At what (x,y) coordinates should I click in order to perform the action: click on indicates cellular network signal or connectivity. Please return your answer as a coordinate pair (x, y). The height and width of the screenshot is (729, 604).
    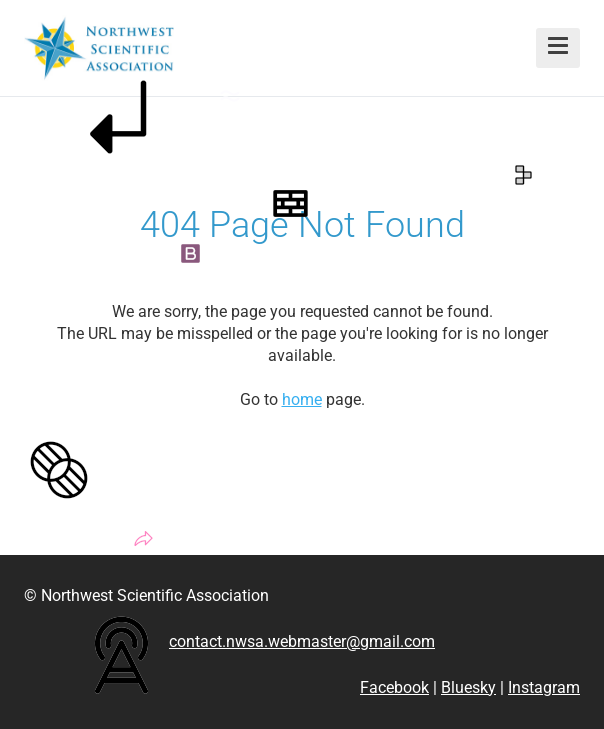
    Looking at the image, I should click on (121, 656).